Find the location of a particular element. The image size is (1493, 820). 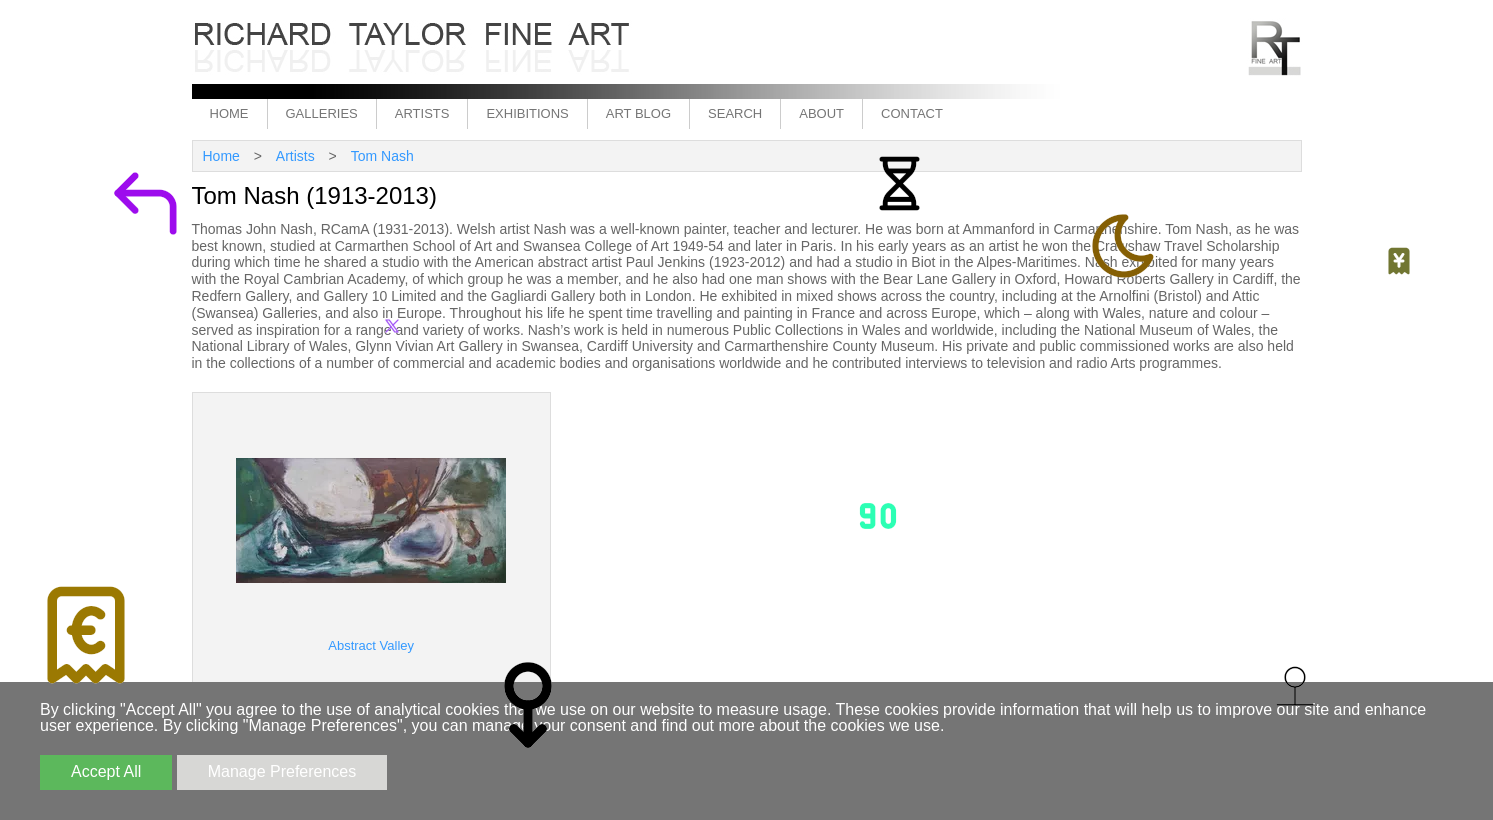

go back to the previous screen is located at coordinates (145, 203).